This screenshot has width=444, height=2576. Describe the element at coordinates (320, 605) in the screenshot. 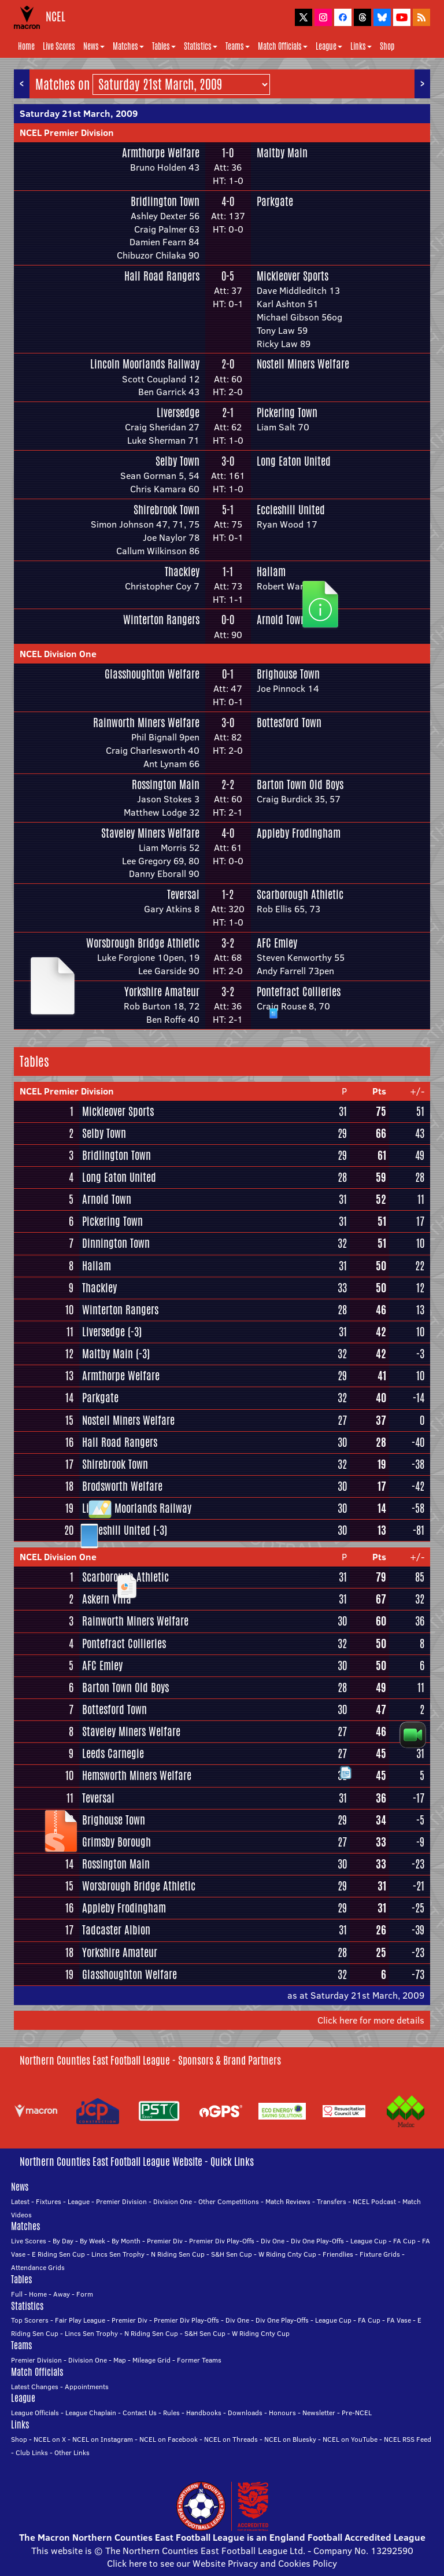

I see `a compiled html help file (.chm)` at that location.